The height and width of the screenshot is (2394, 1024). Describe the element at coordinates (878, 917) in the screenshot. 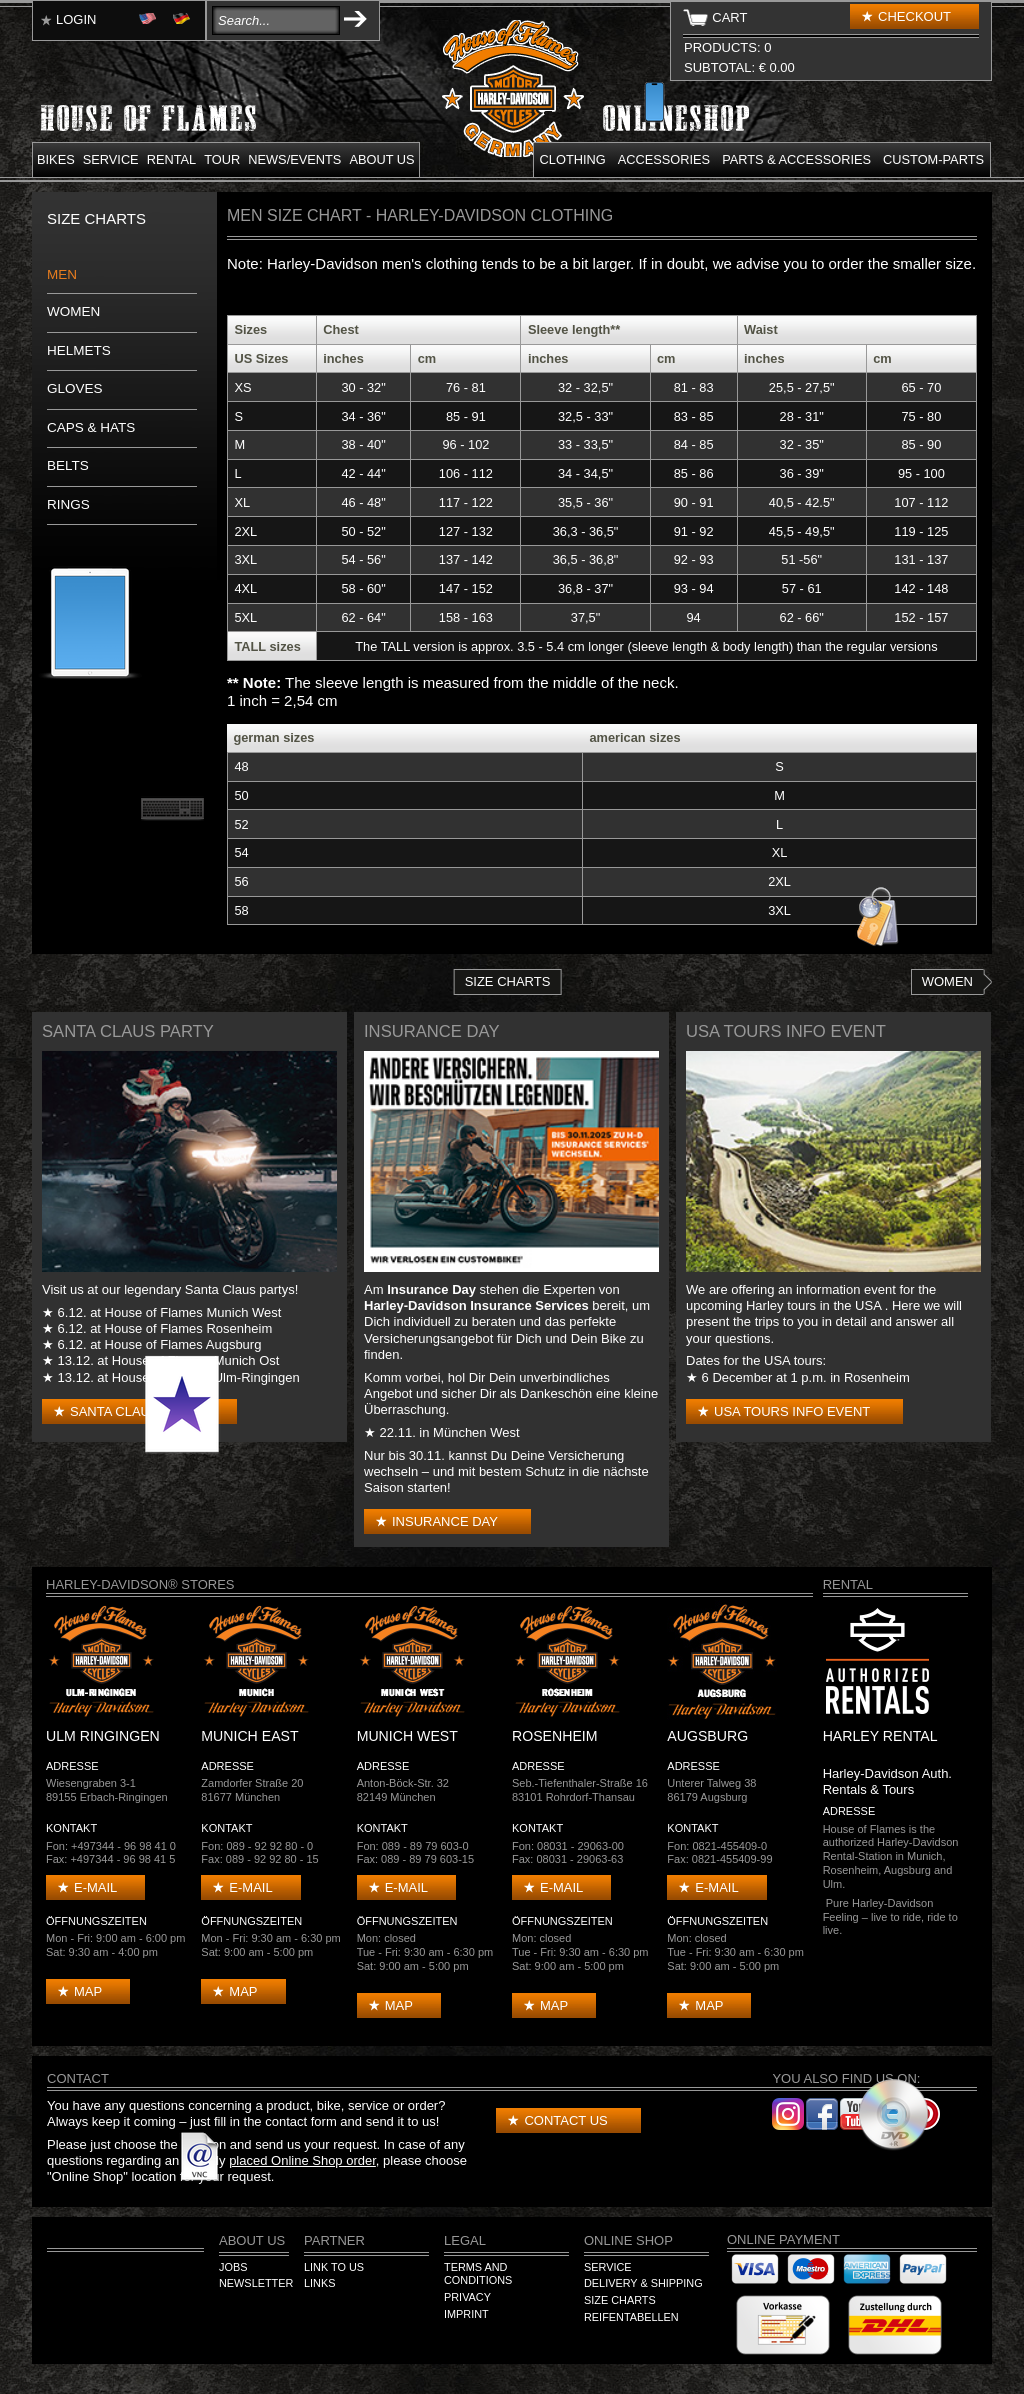

I see `access kerberos authentication settings` at that location.